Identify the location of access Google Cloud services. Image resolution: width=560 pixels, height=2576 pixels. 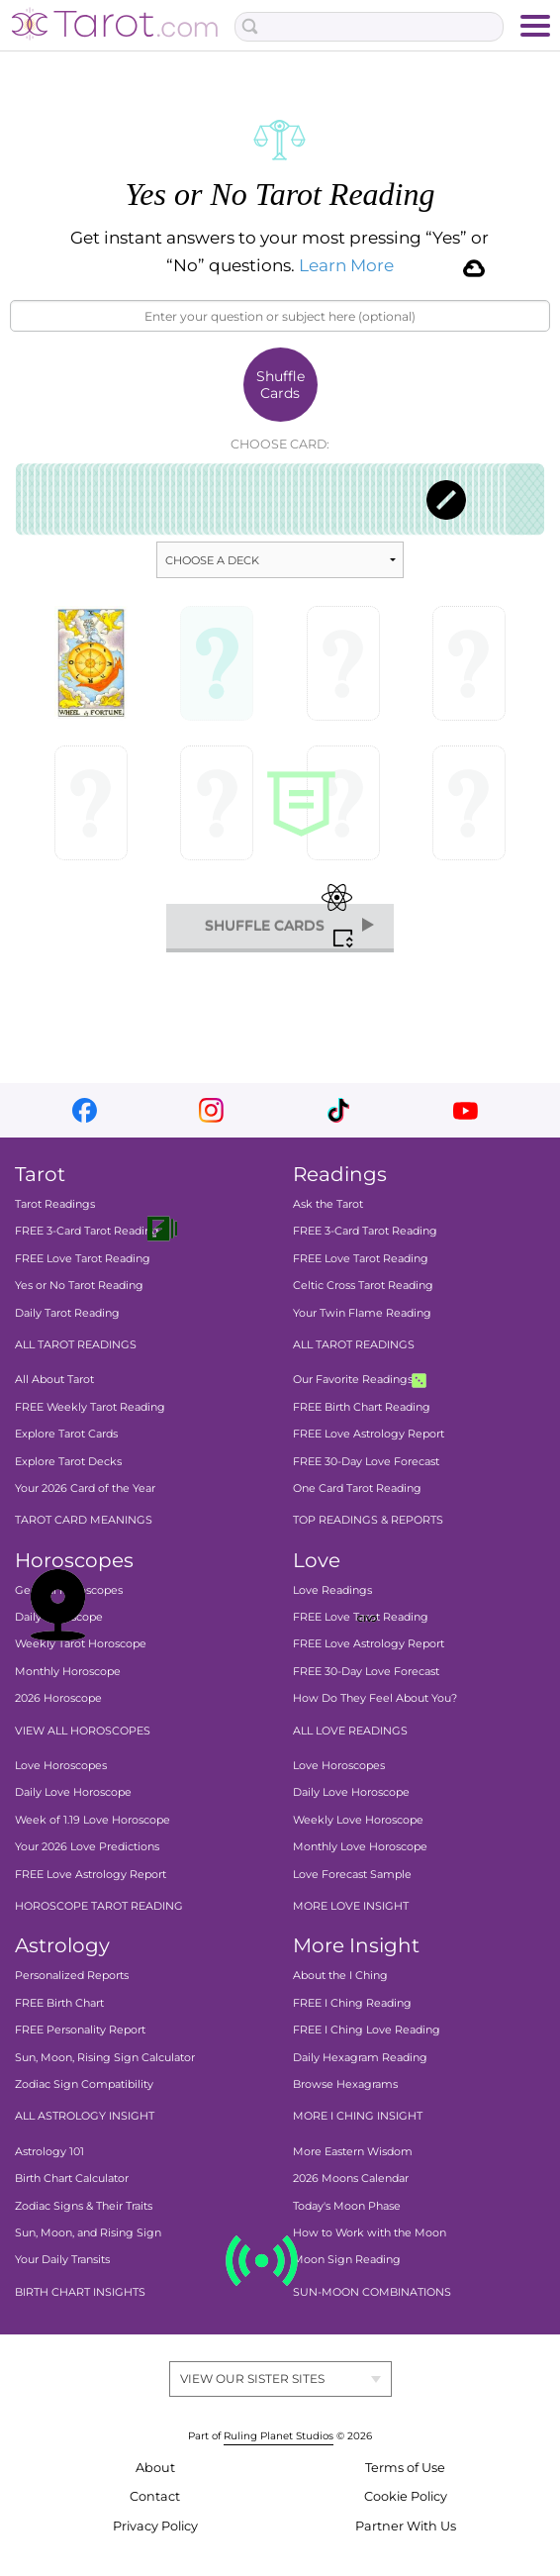
(474, 268).